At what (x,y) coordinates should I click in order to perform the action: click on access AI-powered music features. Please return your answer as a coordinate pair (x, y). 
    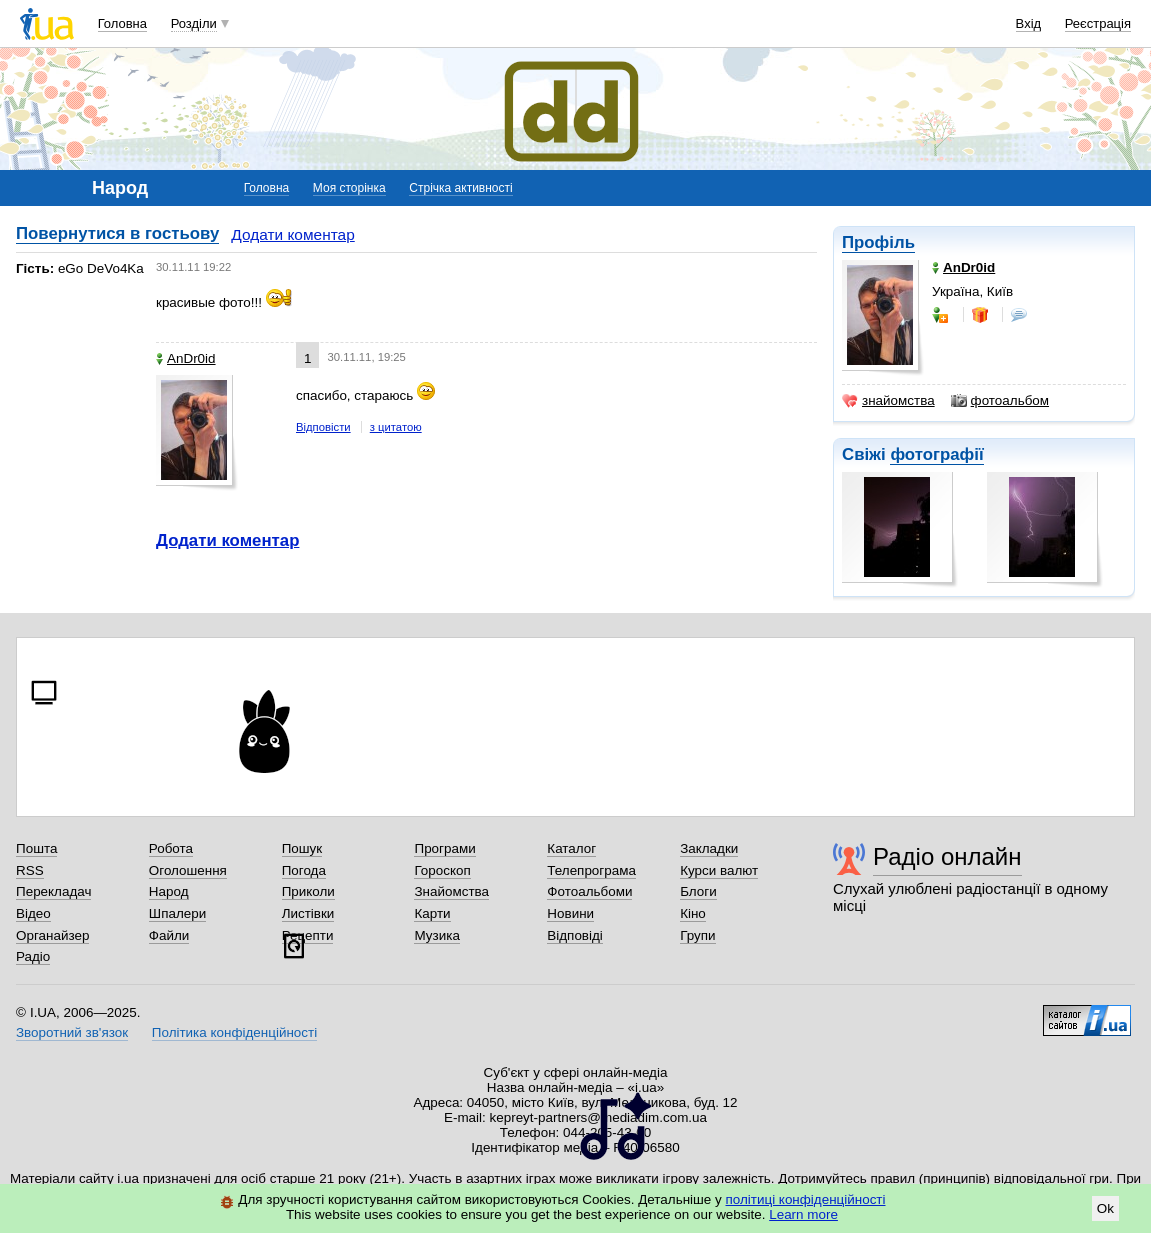
    Looking at the image, I should click on (617, 1129).